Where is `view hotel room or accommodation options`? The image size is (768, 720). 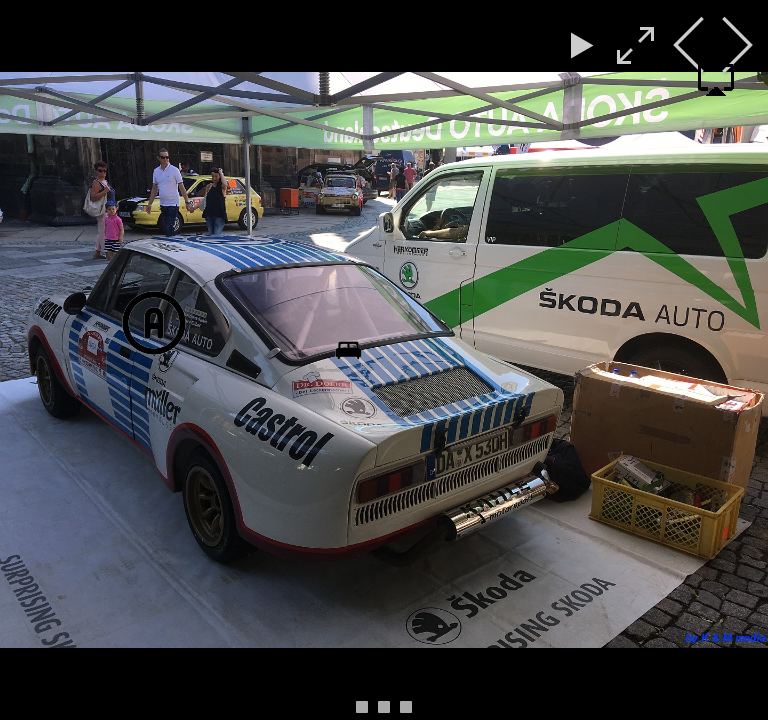 view hotel room or accommodation options is located at coordinates (348, 350).